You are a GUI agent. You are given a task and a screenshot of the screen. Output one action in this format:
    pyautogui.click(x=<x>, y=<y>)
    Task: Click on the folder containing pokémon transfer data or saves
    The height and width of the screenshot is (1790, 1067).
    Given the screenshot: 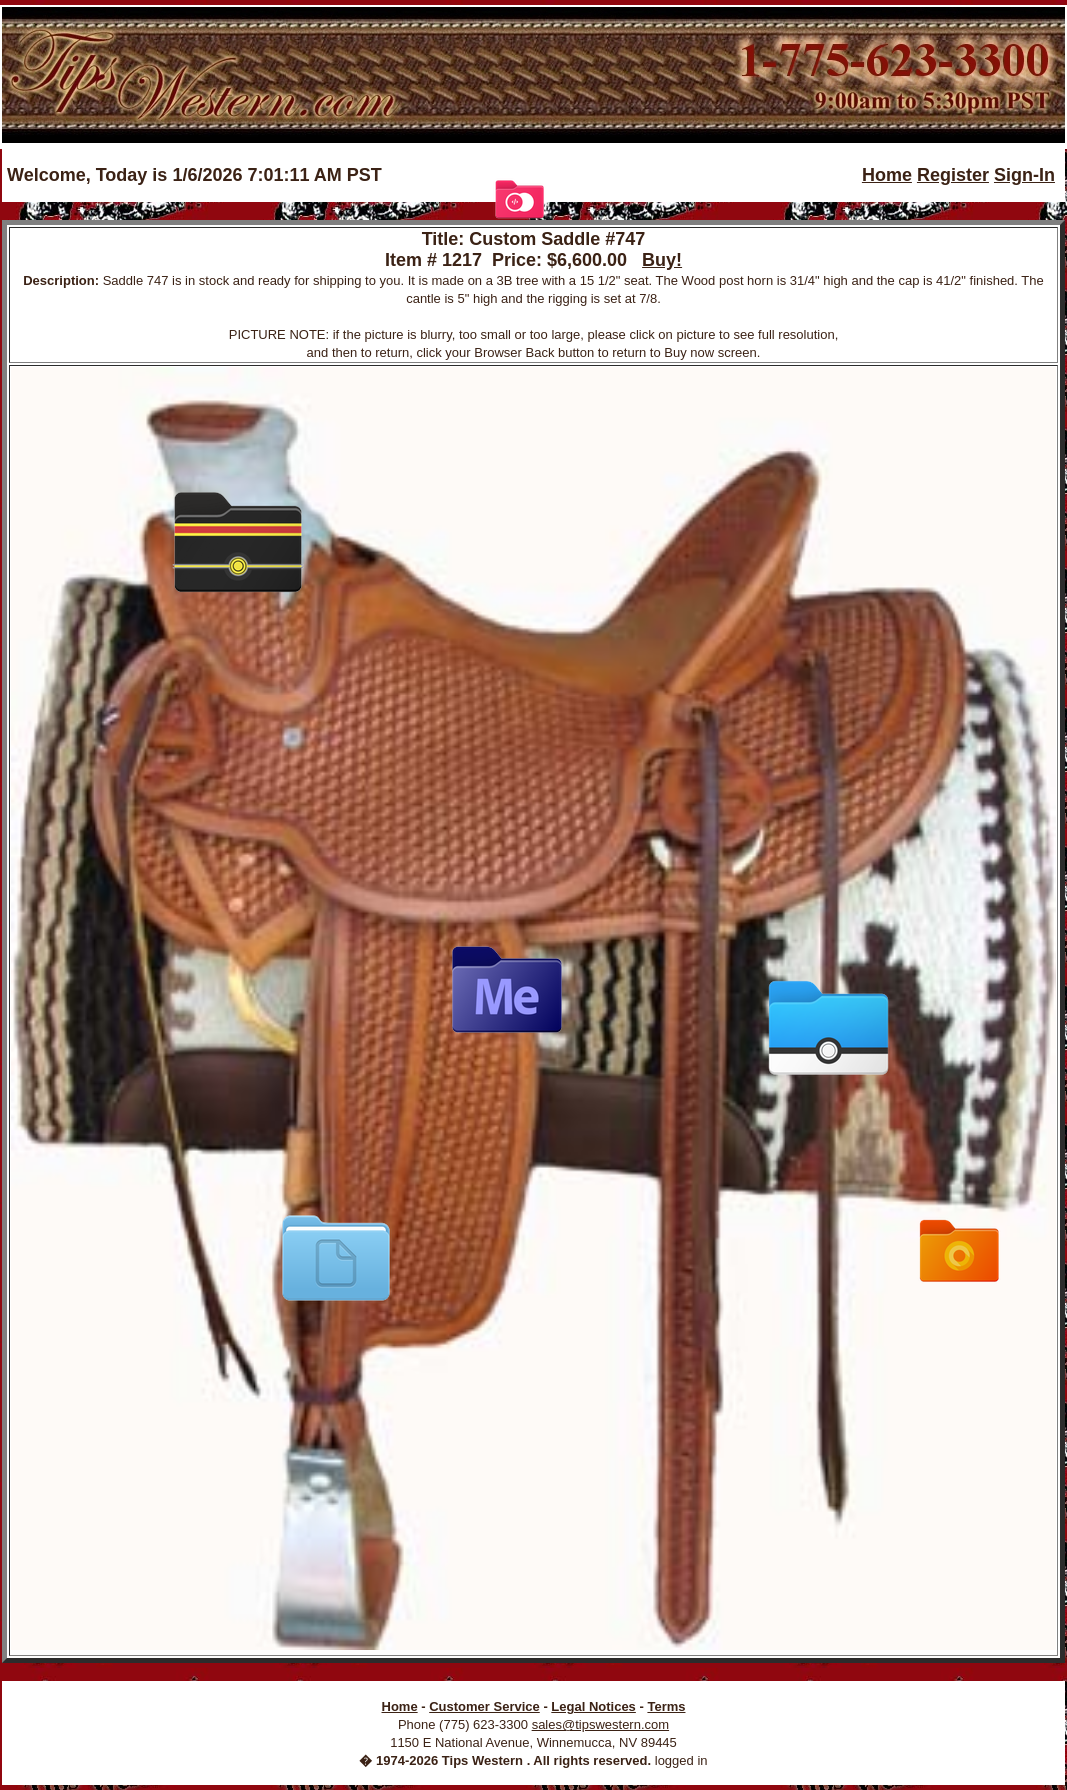 What is the action you would take?
    pyautogui.click(x=828, y=1031)
    